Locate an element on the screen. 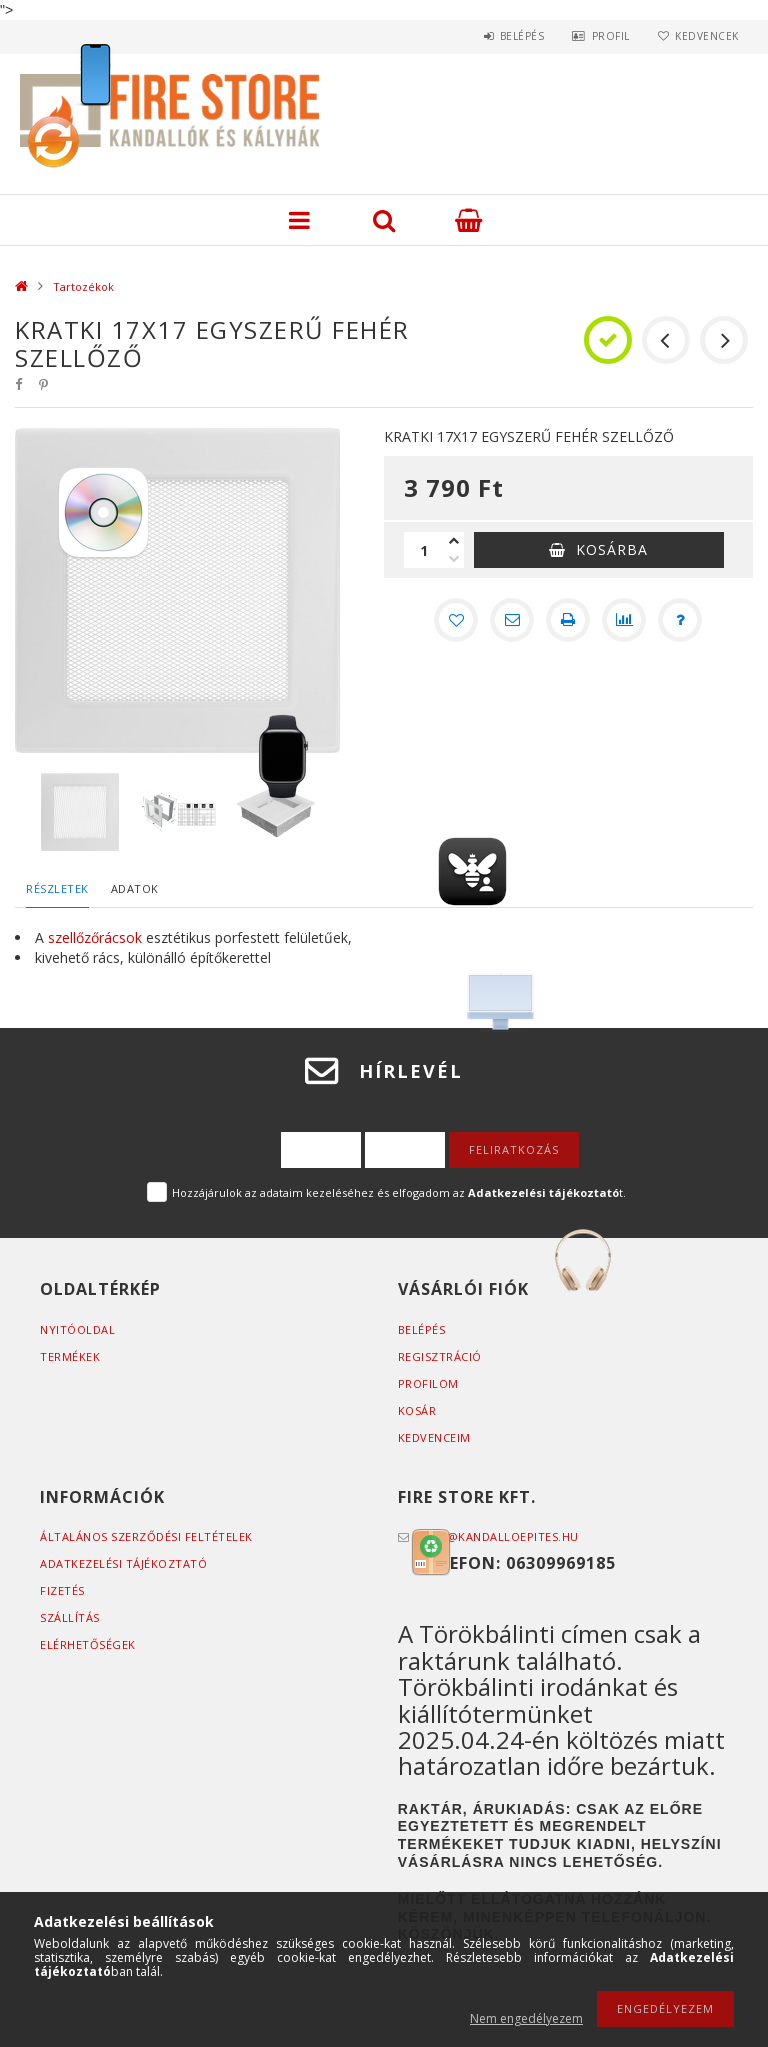 Image resolution: width=768 pixels, height=2047 pixels. apple watch series 8 device icon is located at coordinates (282, 756).